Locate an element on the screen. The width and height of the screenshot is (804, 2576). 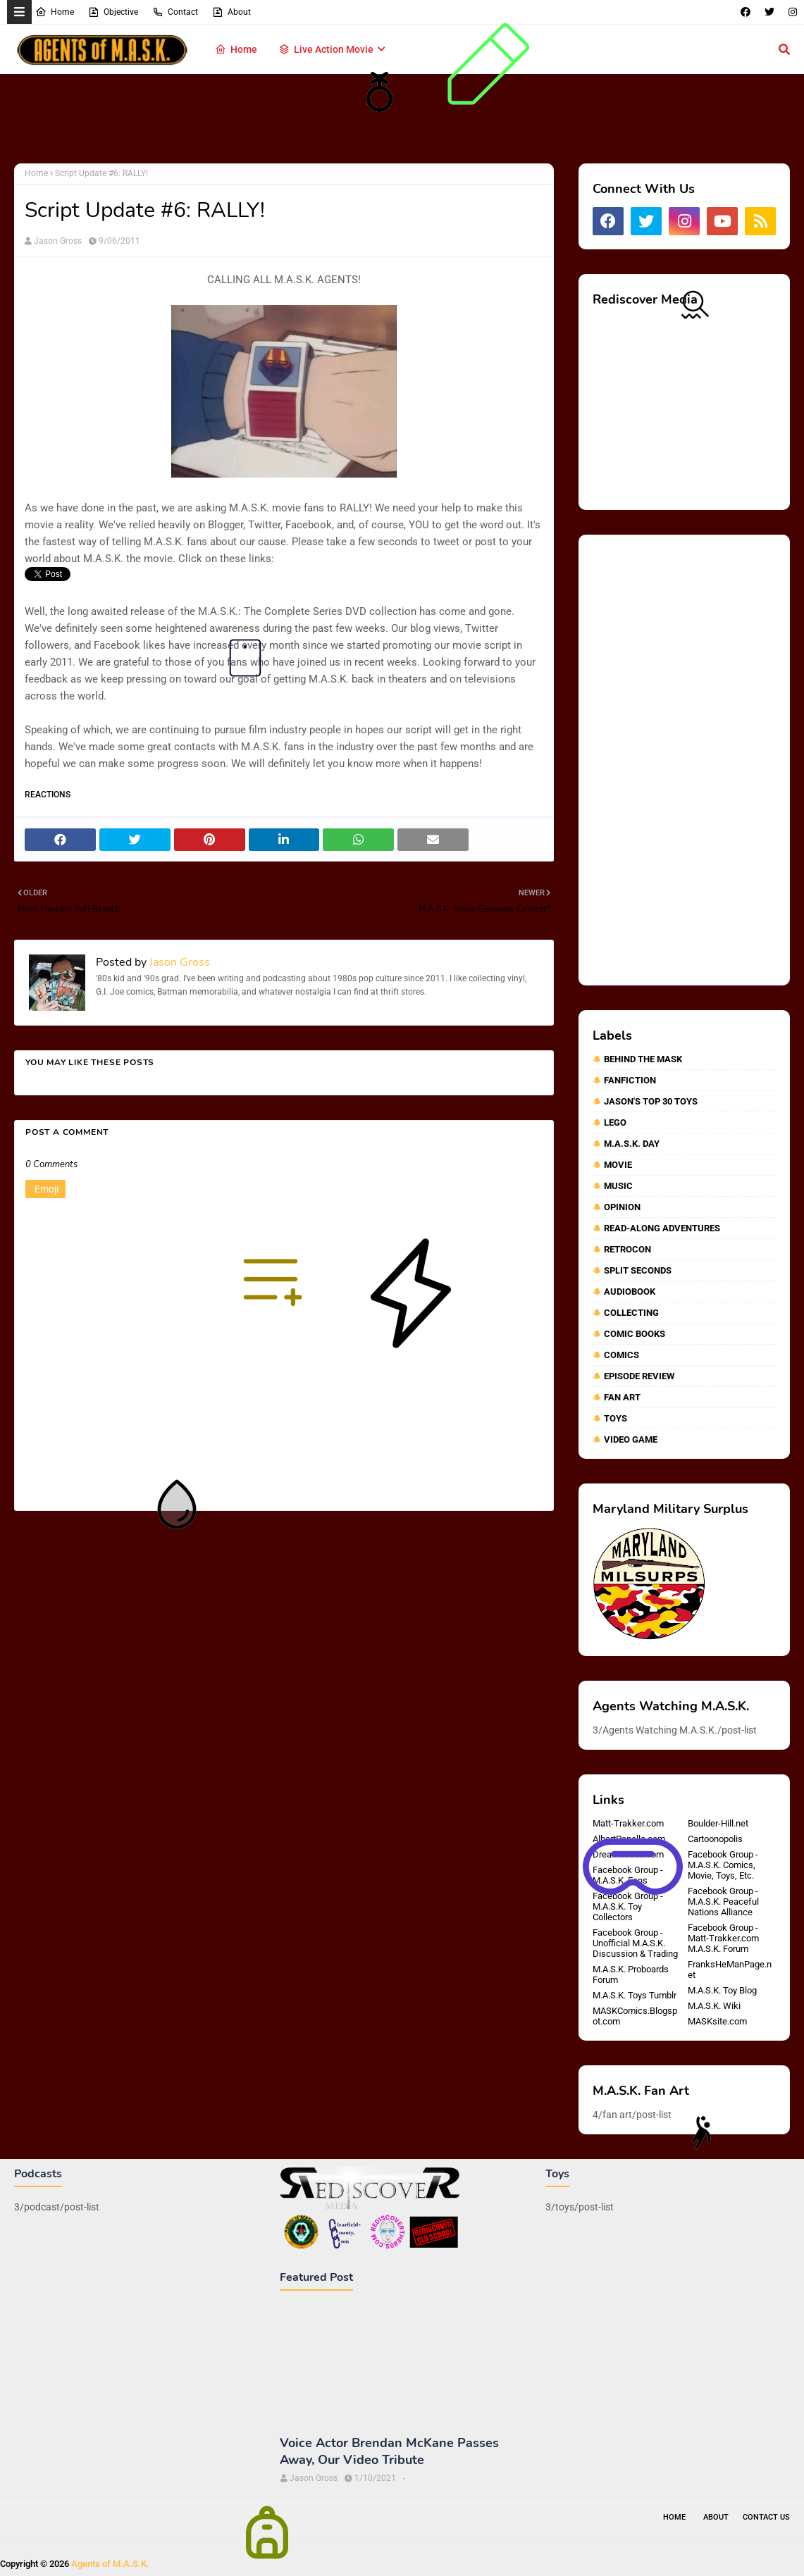
indicates fast or instant action is located at coordinates (411, 1293).